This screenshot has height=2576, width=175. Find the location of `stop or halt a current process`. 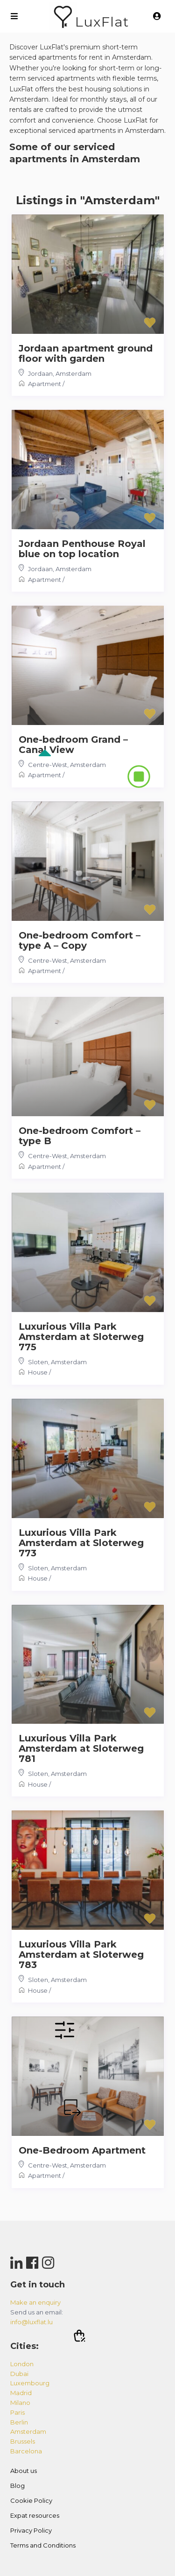

stop or halt a current process is located at coordinates (139, 776).